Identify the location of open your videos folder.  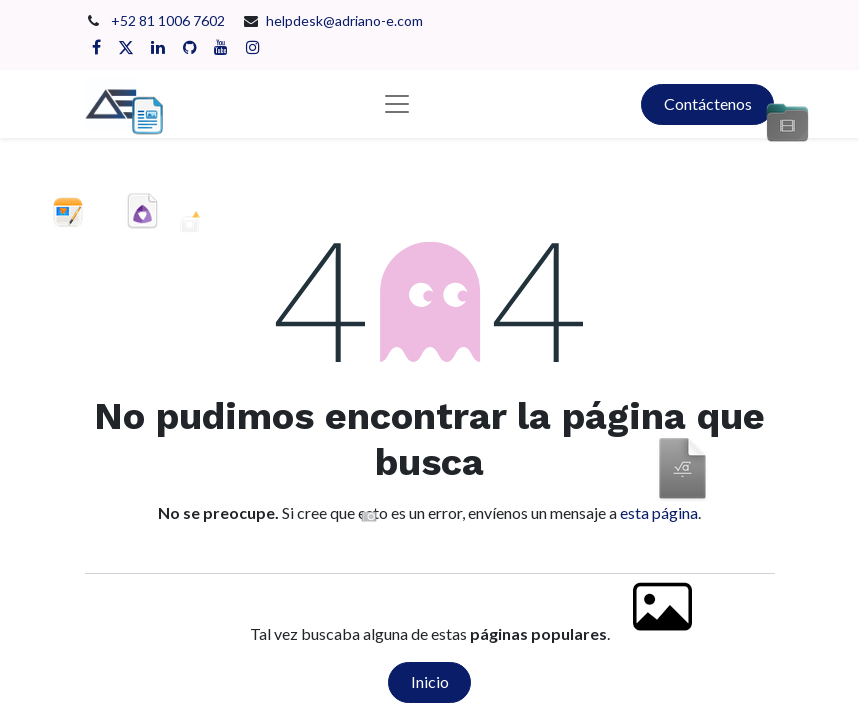
(787, 122).